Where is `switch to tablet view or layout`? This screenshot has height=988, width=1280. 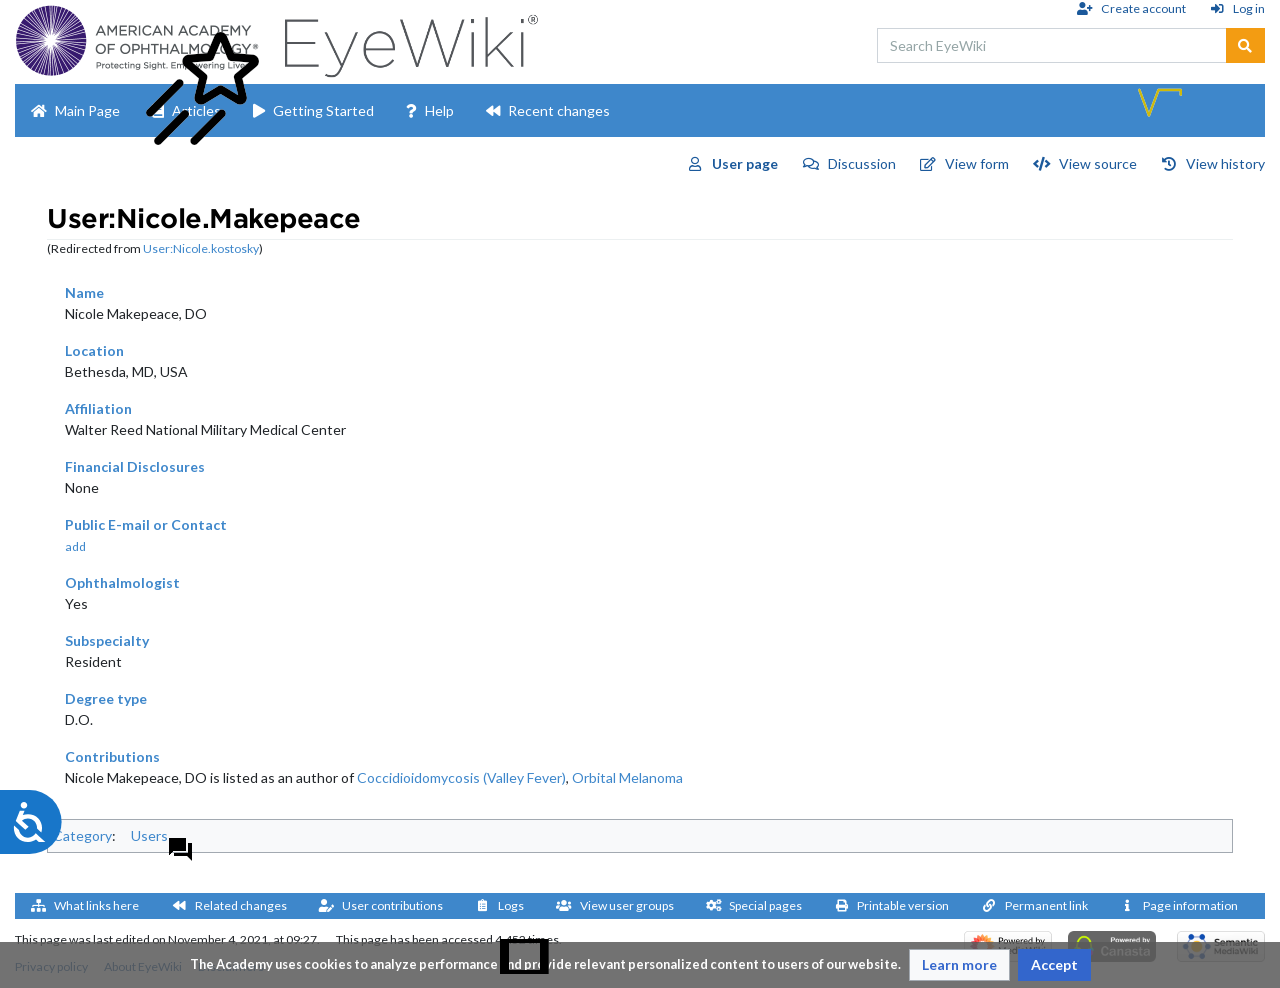 switch to tablet view or layout is located at coordinates (524, 956).